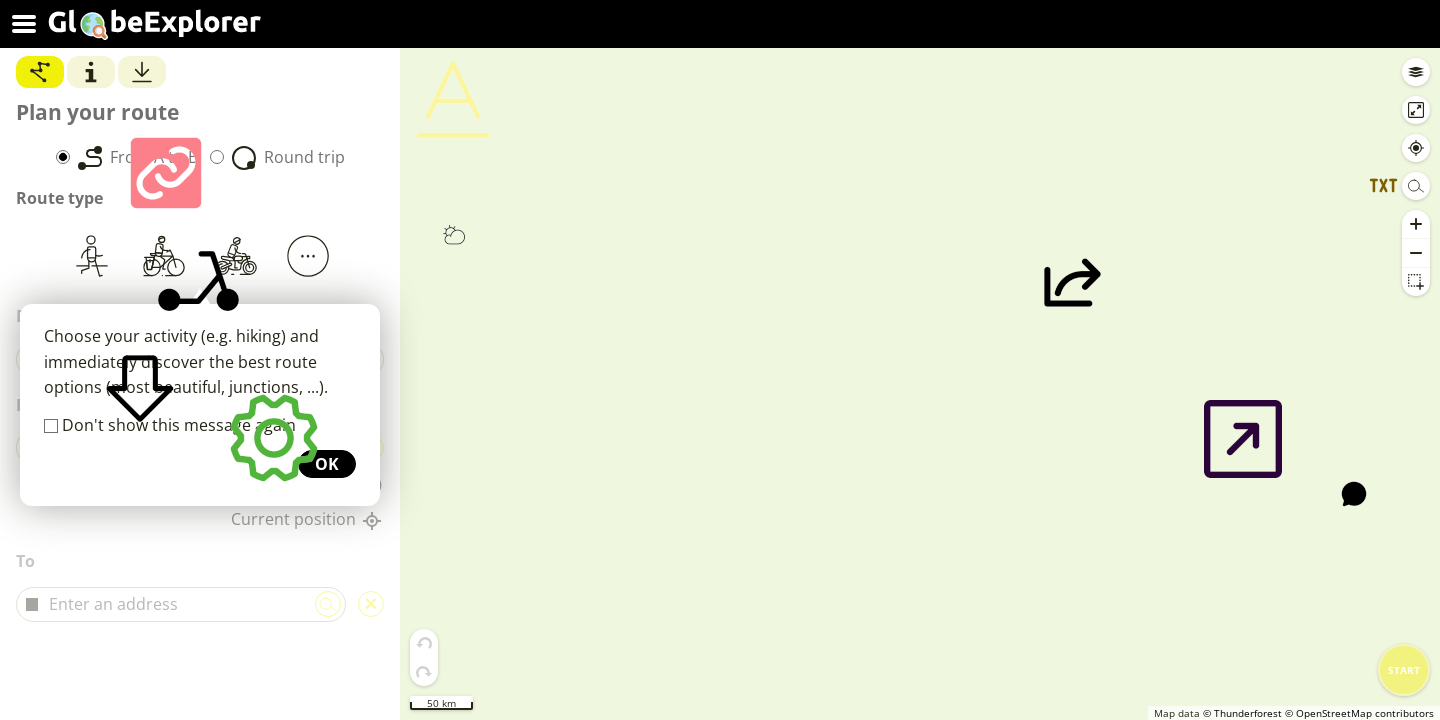 The width and height of the screenshot is (1440, 720). I want to click on select scooter as transportation mode, so click(198, 284).